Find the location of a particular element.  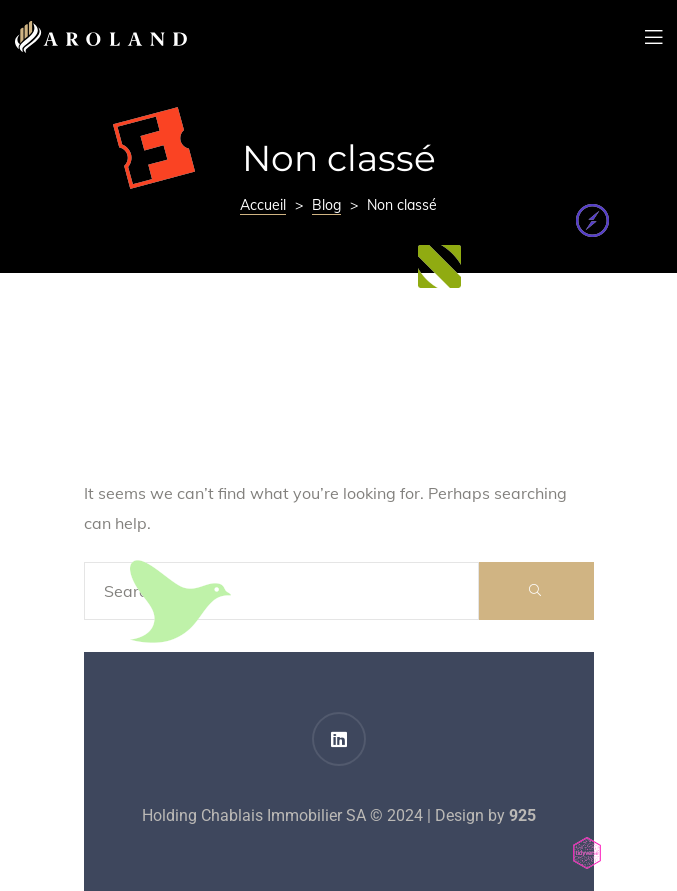

open Apple News app is located at coordinates (439, 266).